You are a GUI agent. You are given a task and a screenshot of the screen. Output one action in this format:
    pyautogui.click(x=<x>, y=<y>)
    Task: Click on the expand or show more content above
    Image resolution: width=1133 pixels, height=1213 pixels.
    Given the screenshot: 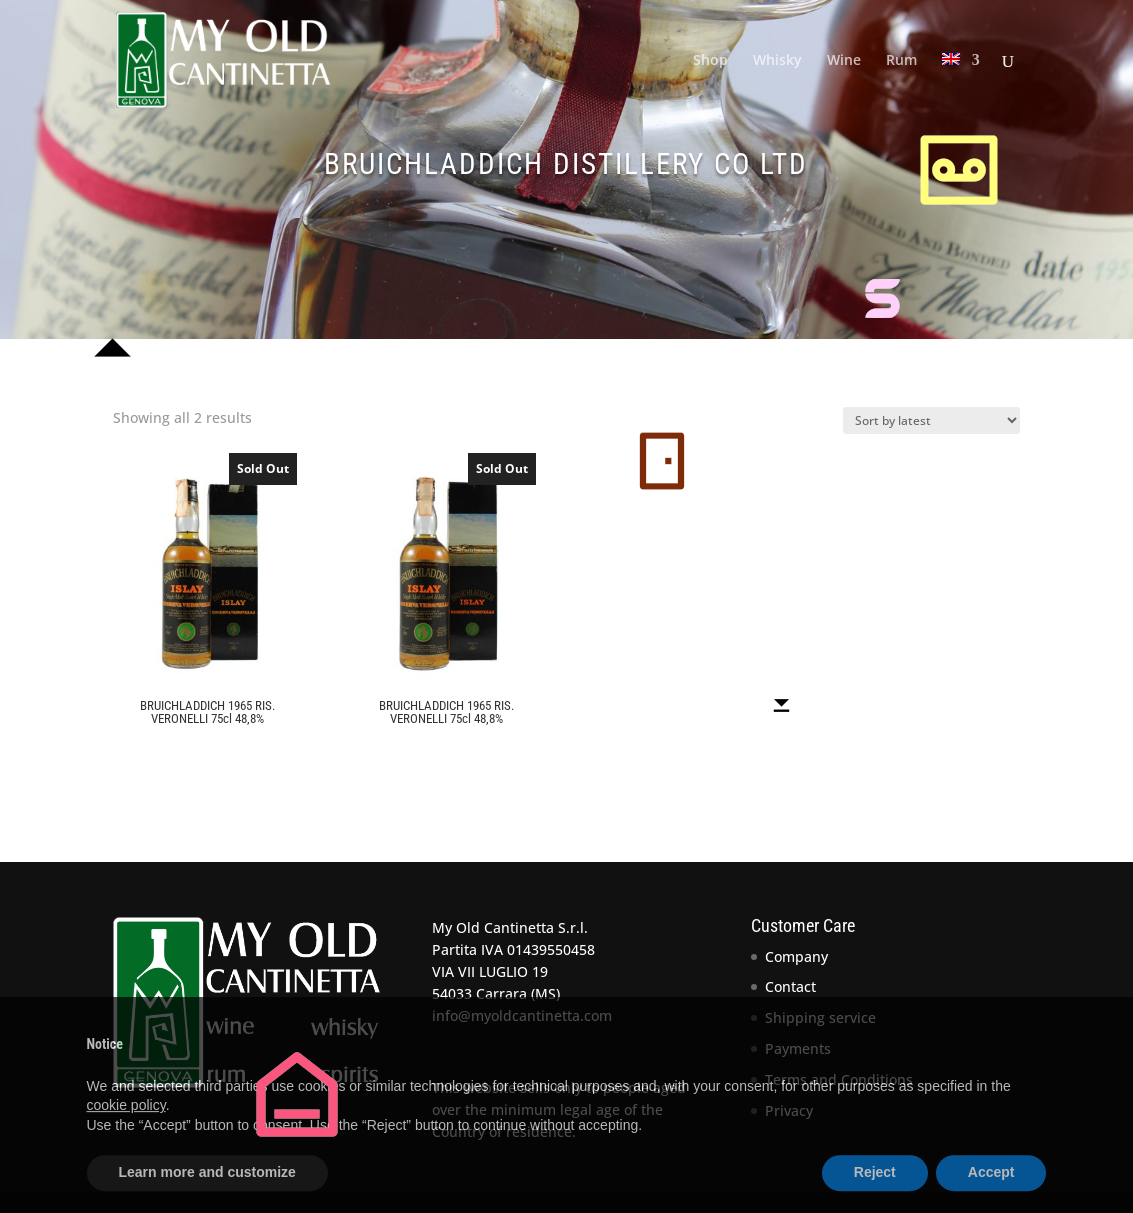 What is the action you would take?
    pyautogui.click(x=112, y=347)
    